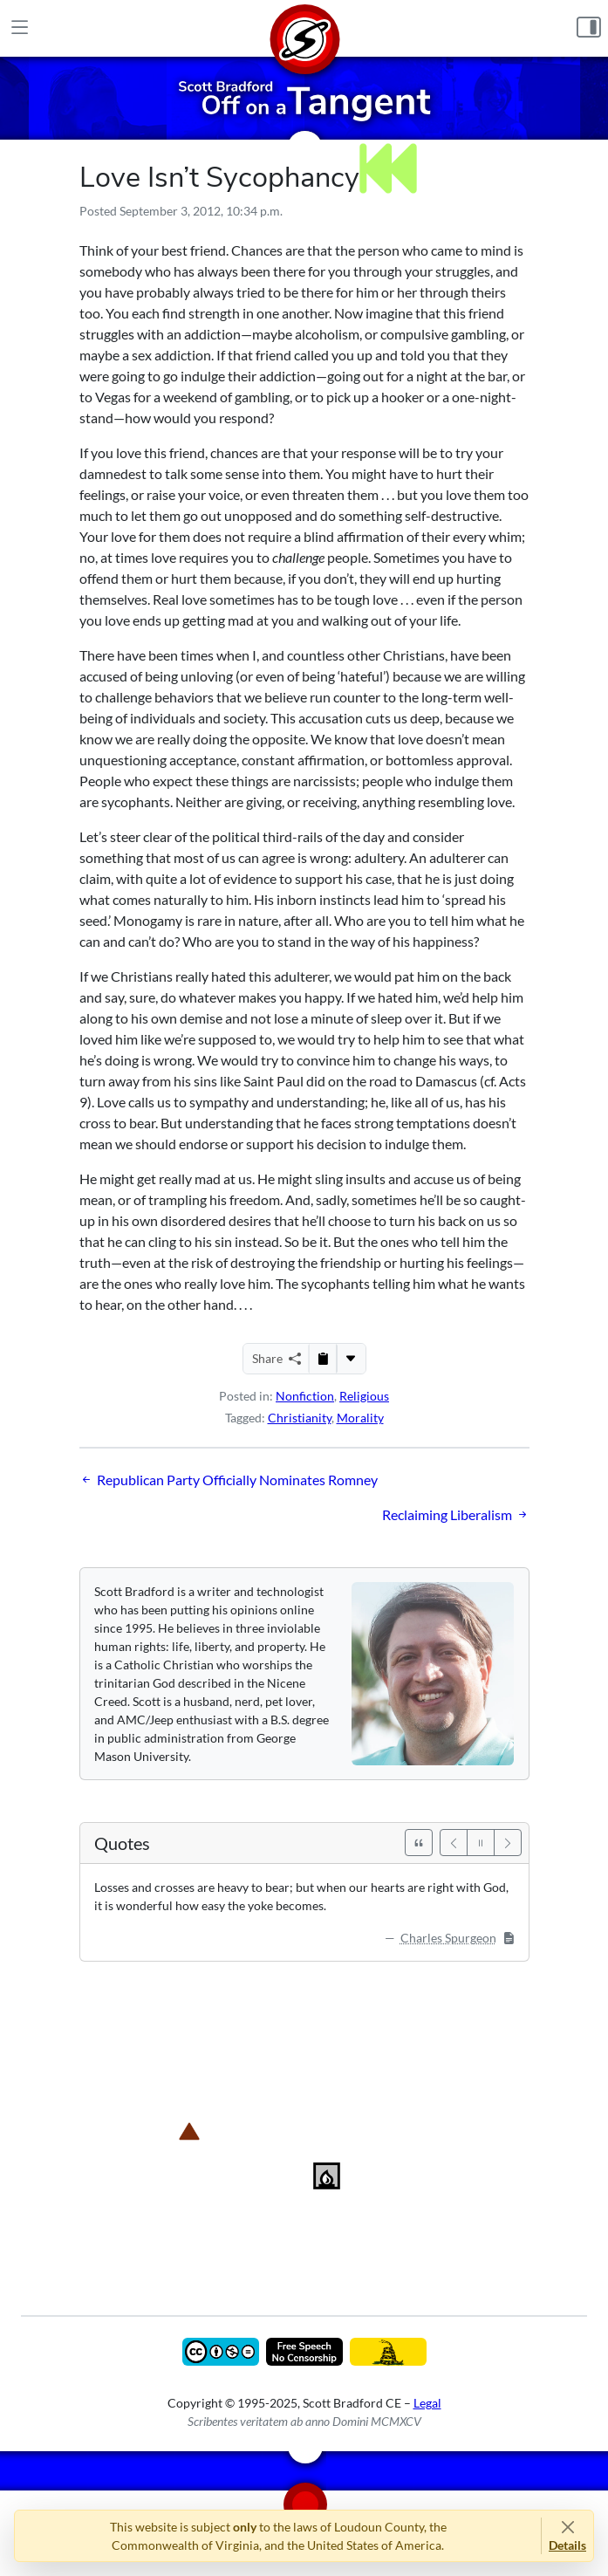 The image size is (608, 2576). I want to click on access home or living room controls, so click(326, 2175).